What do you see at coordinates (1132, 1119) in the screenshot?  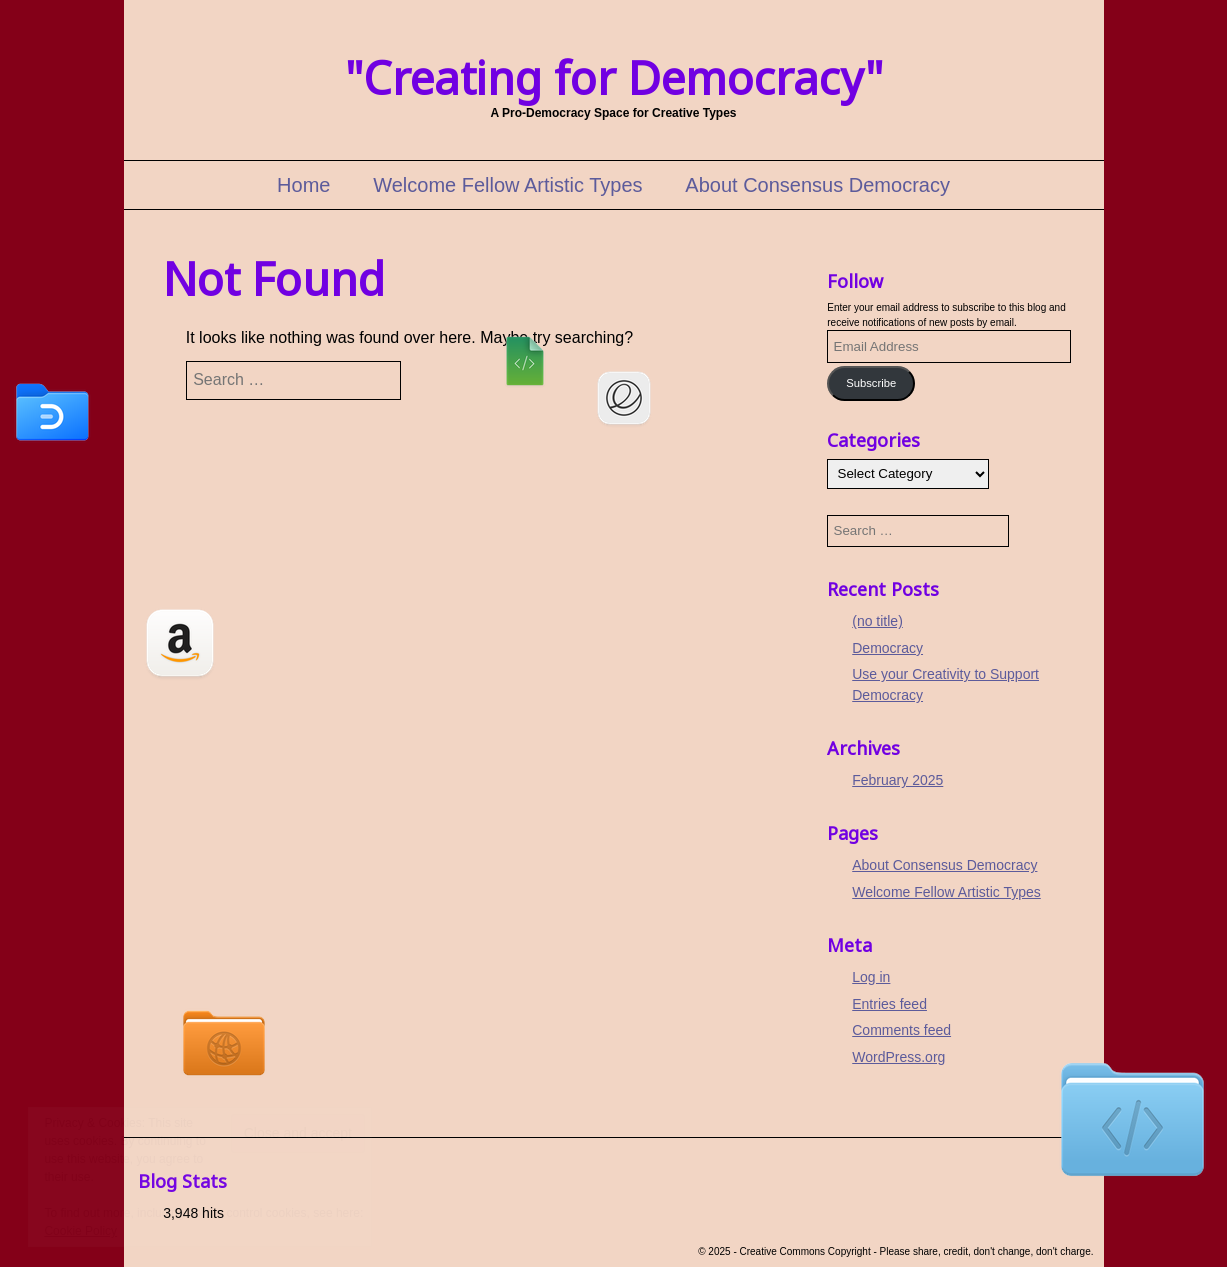 I see `open your code projects folder` at bounding box center [1132, 1119].